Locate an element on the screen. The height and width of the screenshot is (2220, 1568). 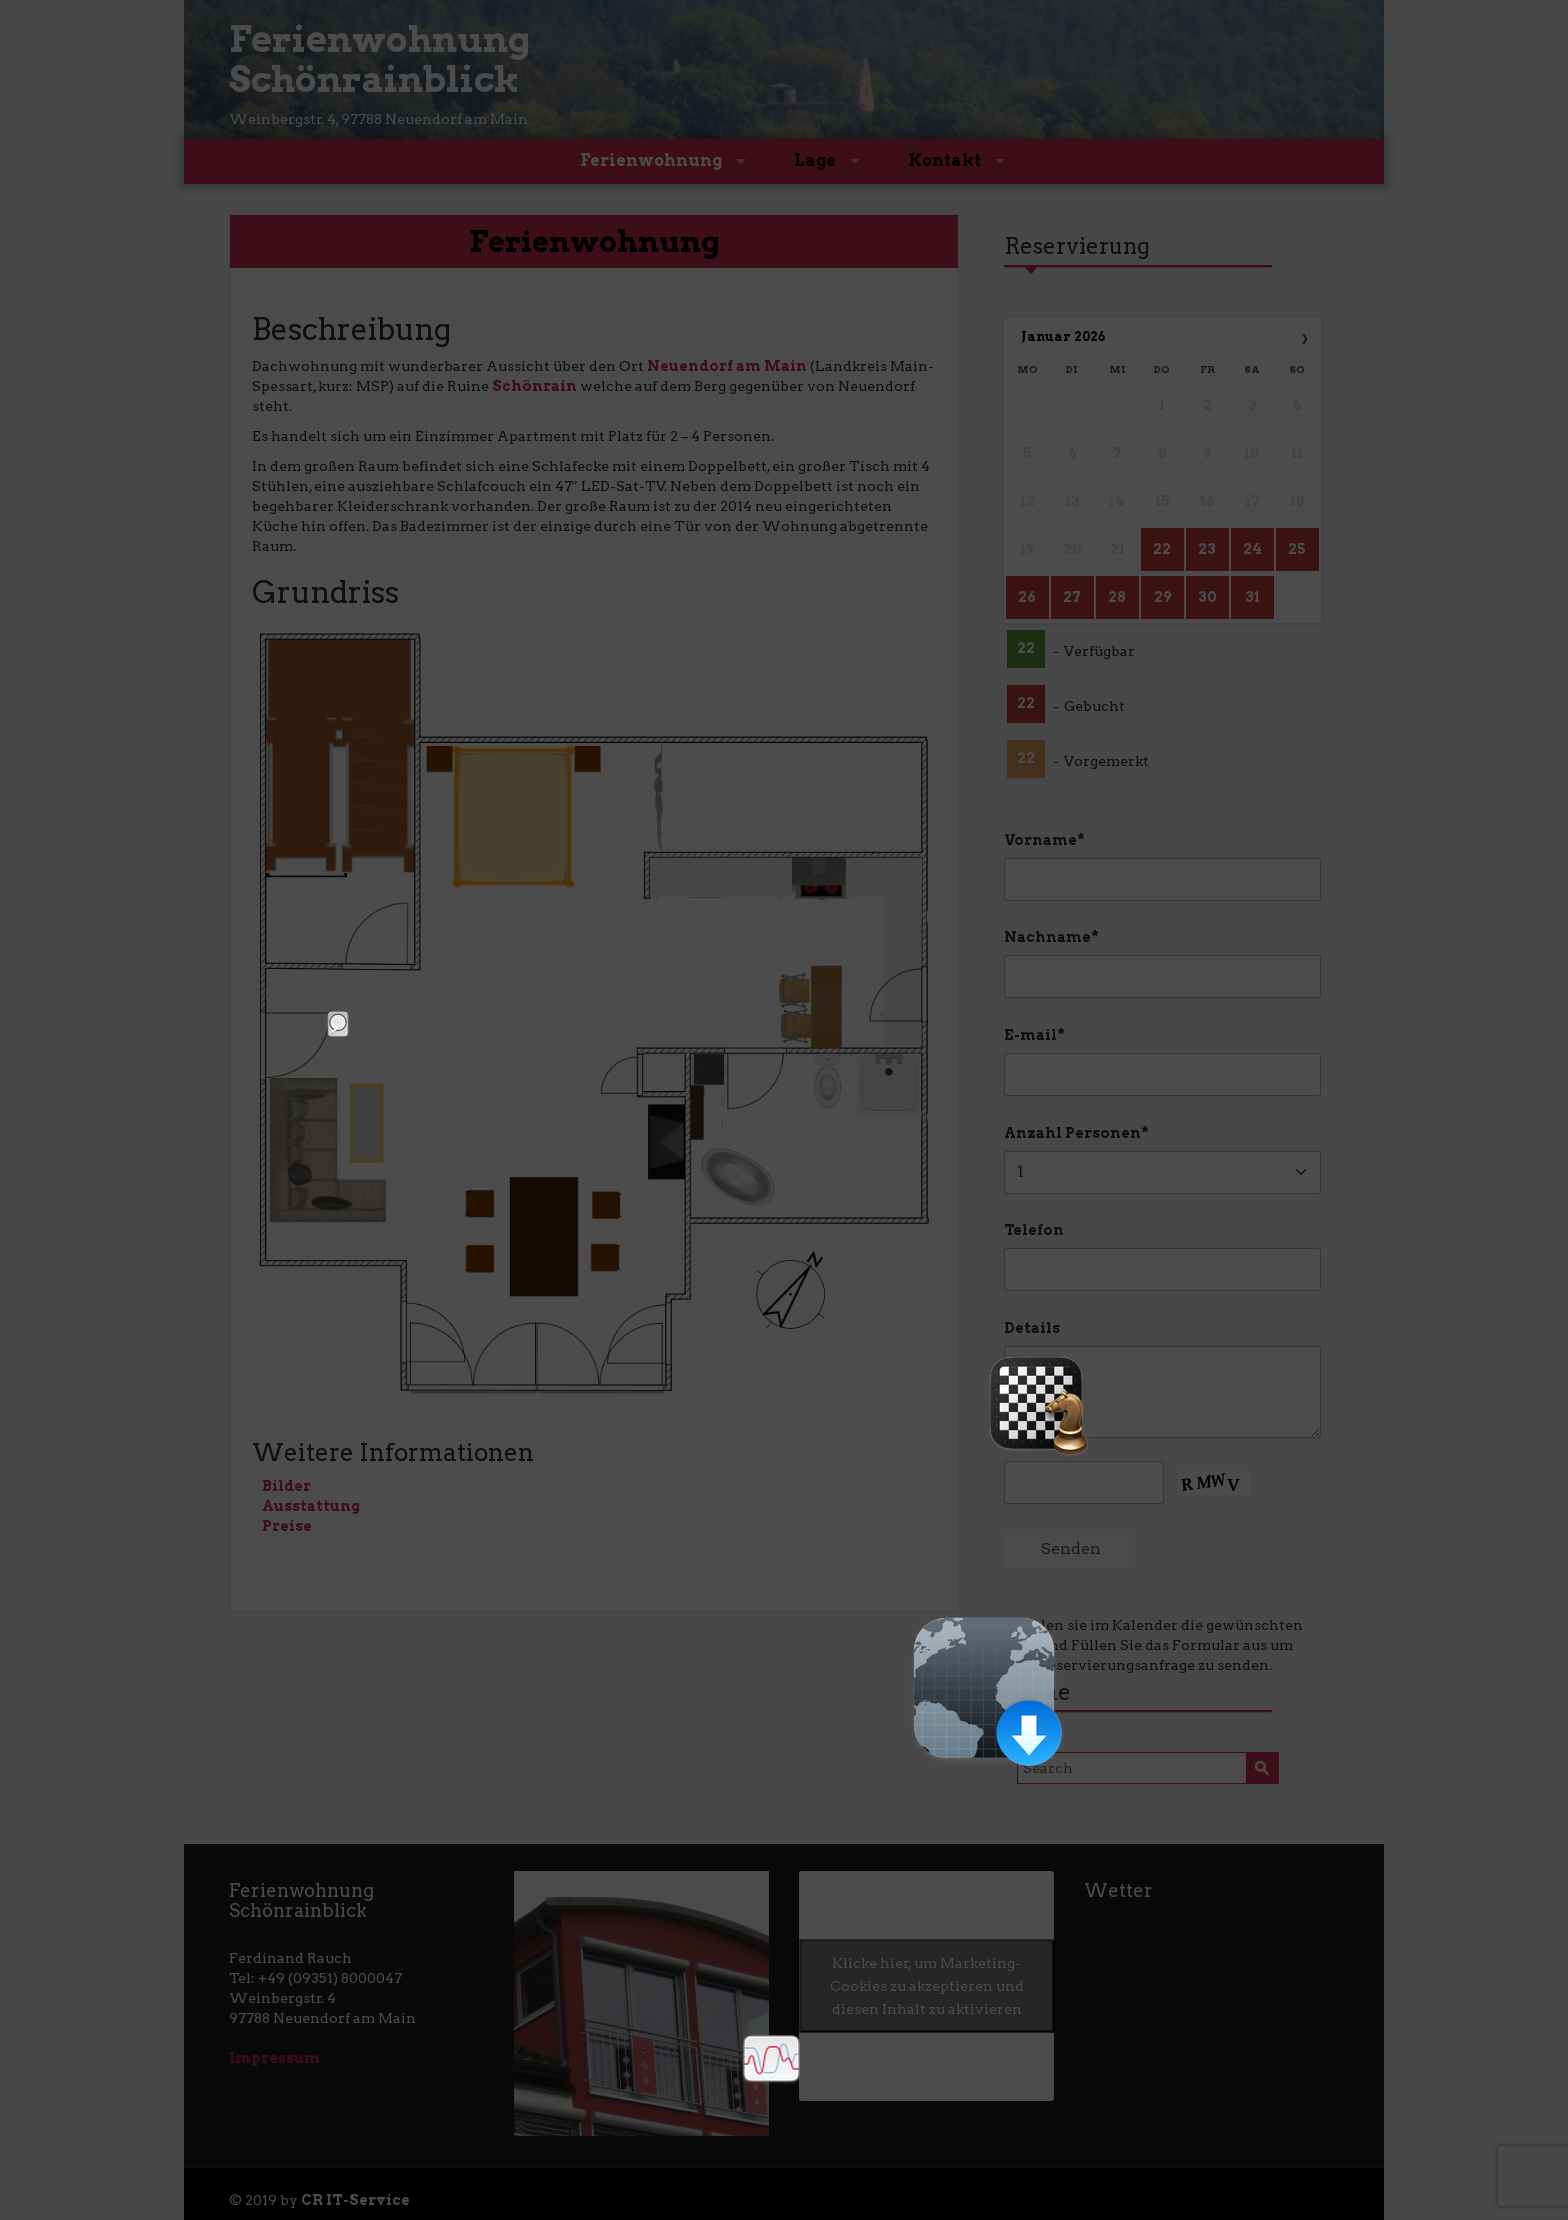
open power statistics and battery usage details is located at coordinates (771, 2058).